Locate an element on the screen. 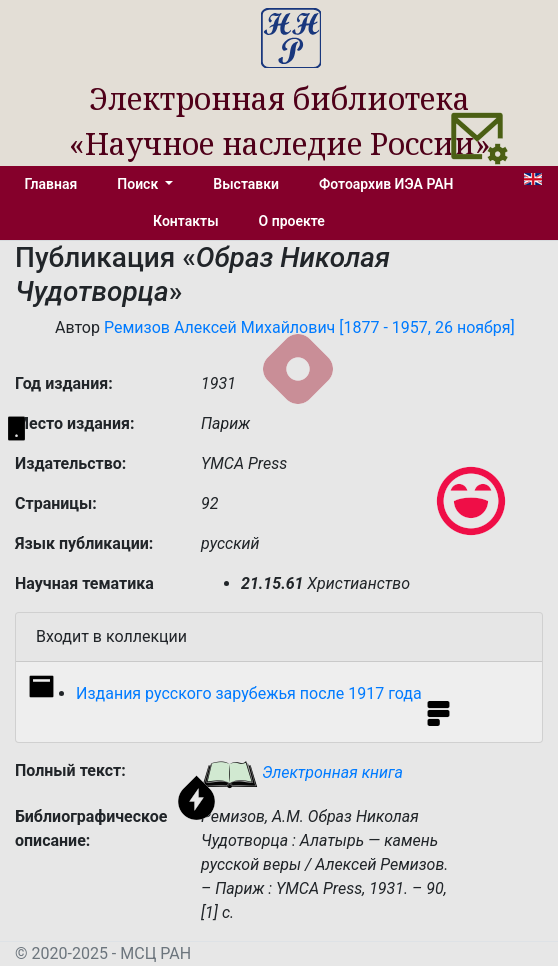 The image size is (558, 966). hydroelectric power or water energy indicator is located at coordinates (196, 799).